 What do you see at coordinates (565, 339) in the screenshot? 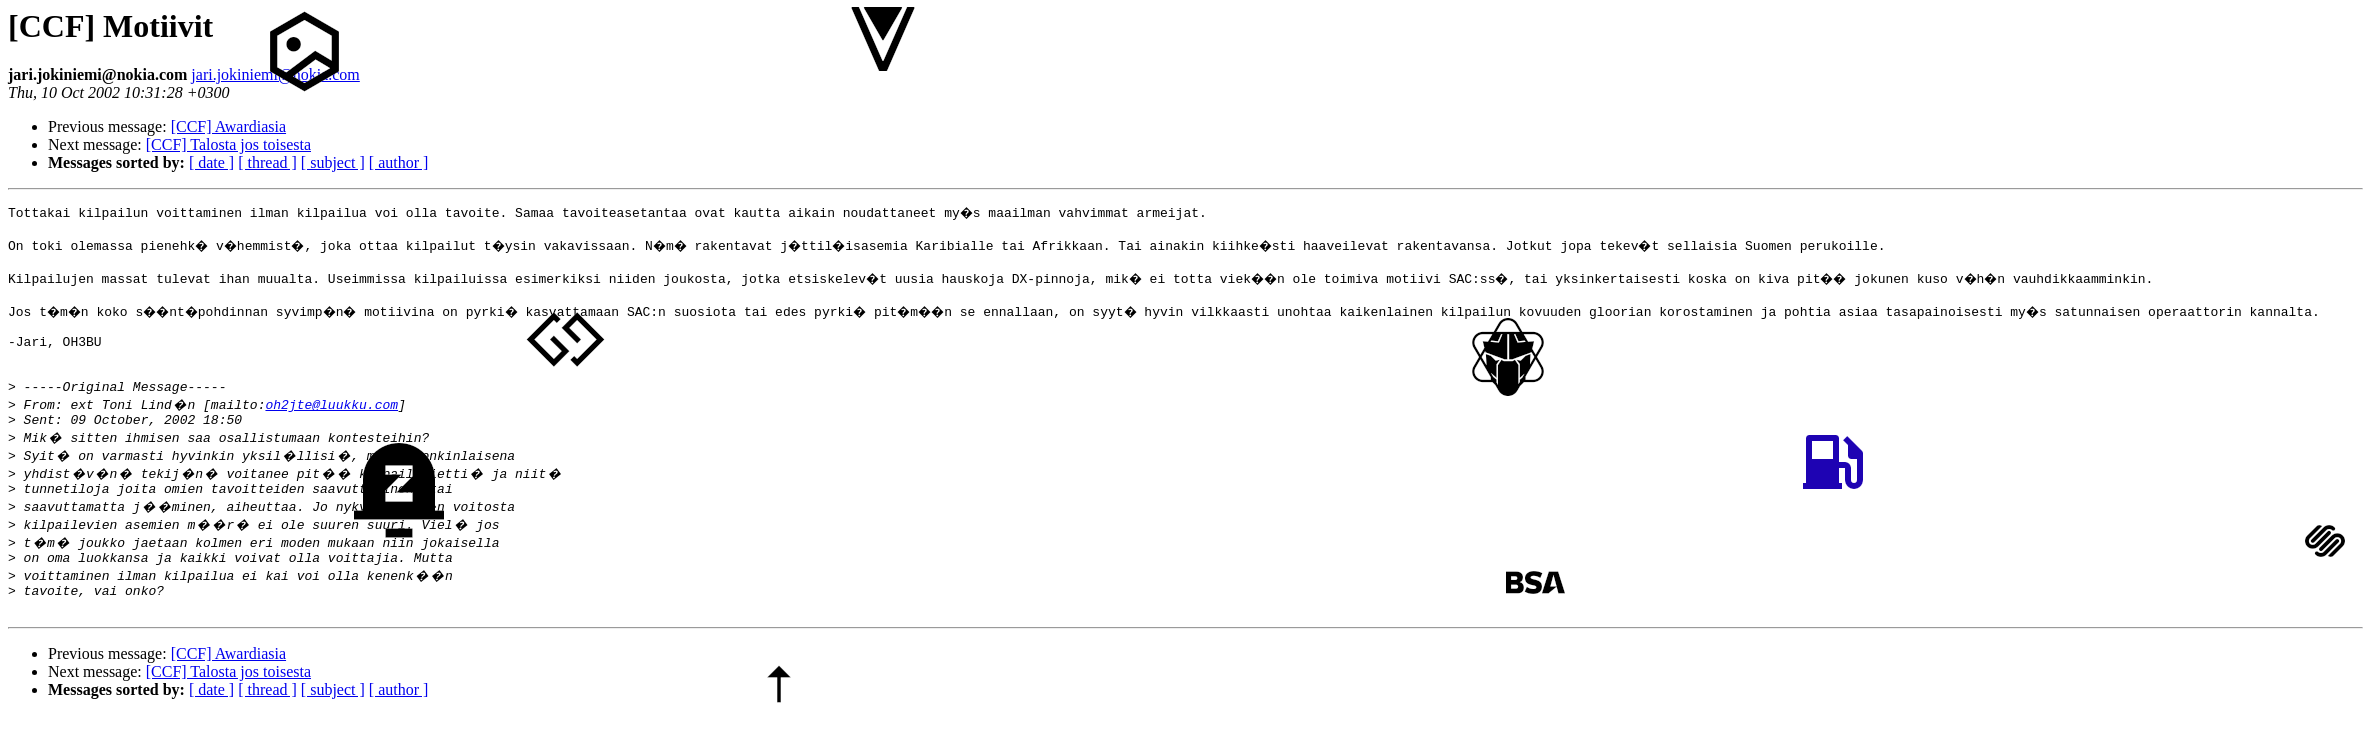
I see `gg gaming platform logo` at bounding box center [565, 339].